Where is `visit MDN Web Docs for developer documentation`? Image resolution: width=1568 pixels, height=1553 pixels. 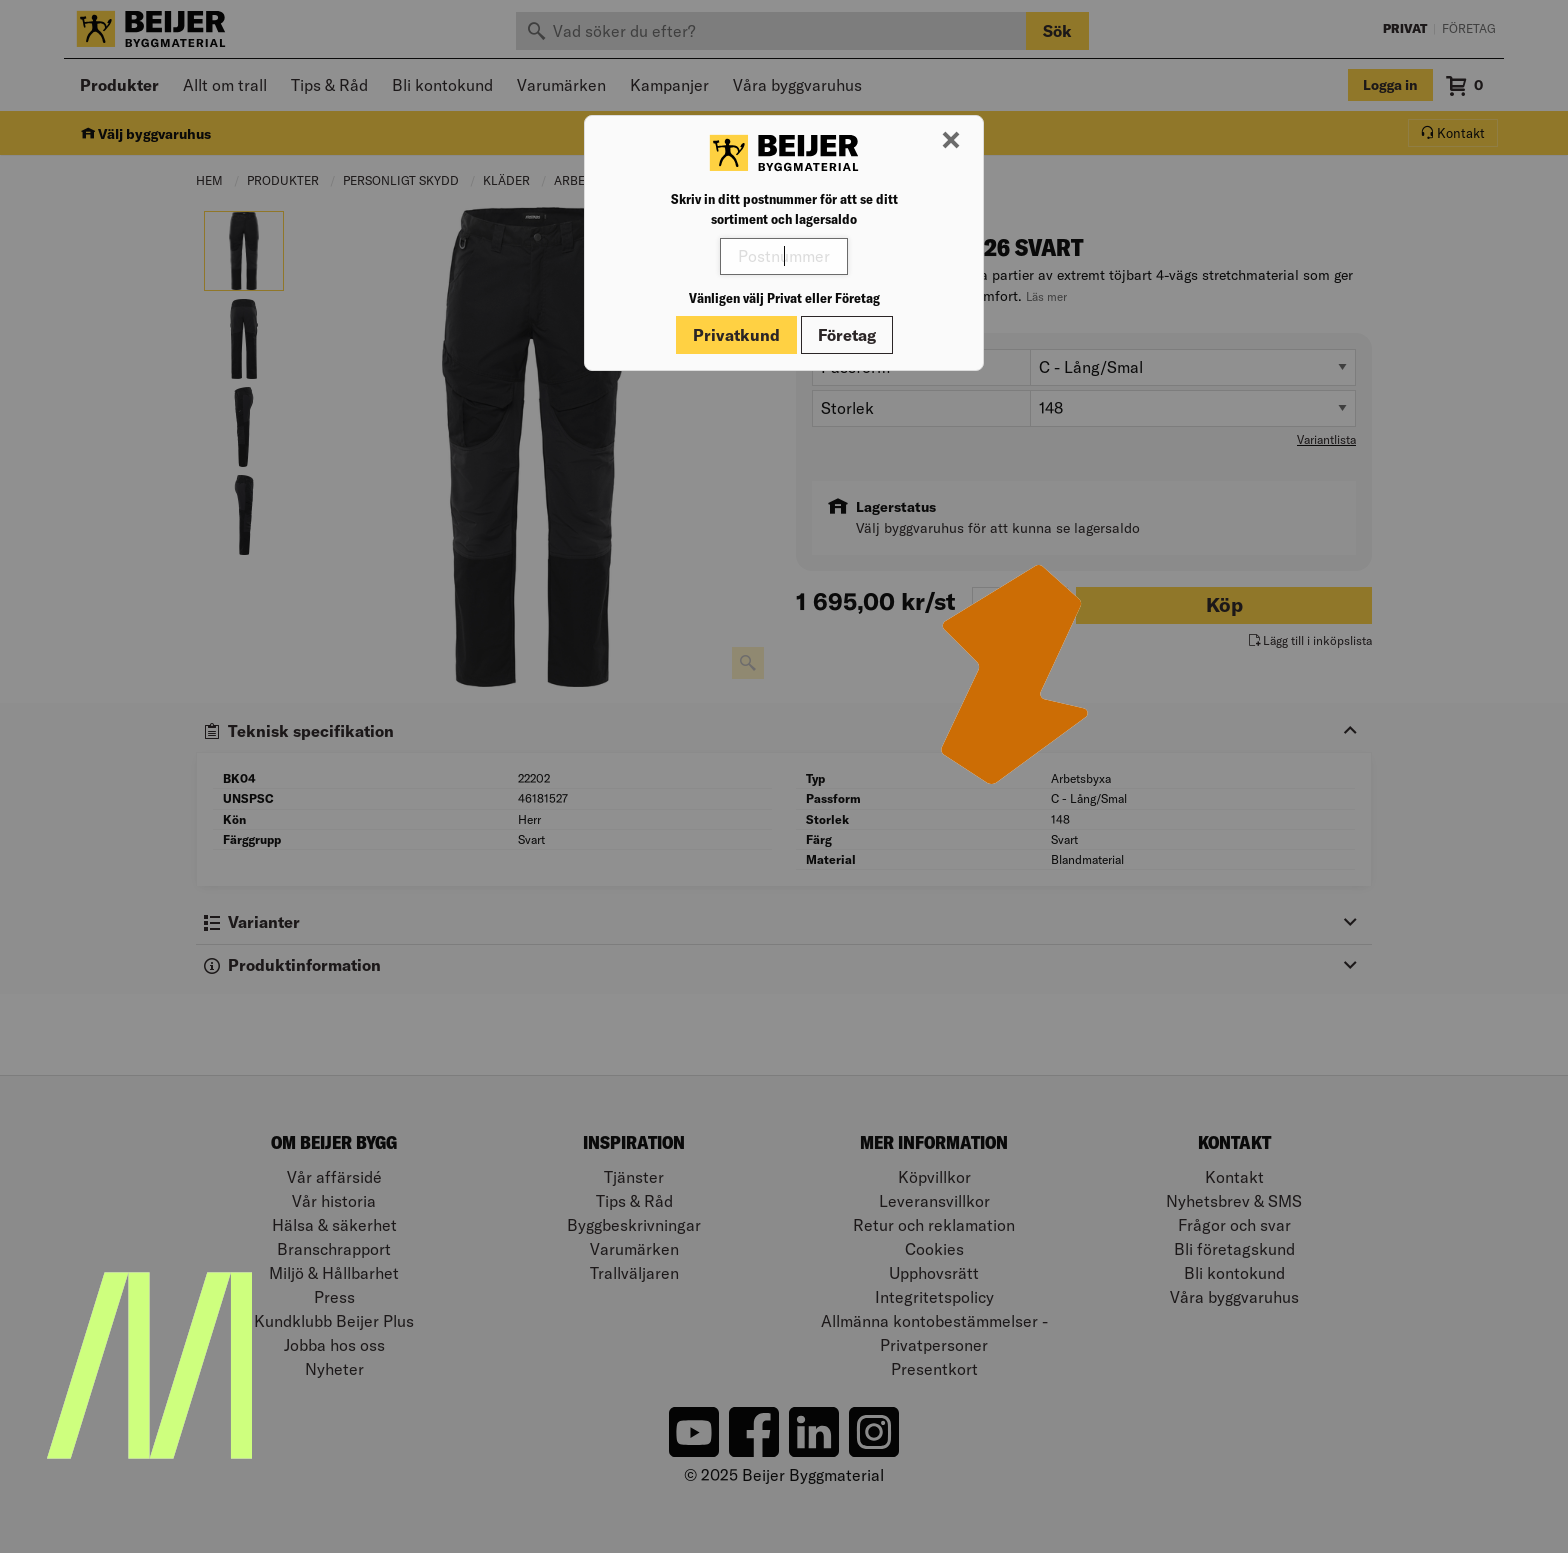 visit MDN Web Docs for developer documentation is located at coordinates (149, 1365).